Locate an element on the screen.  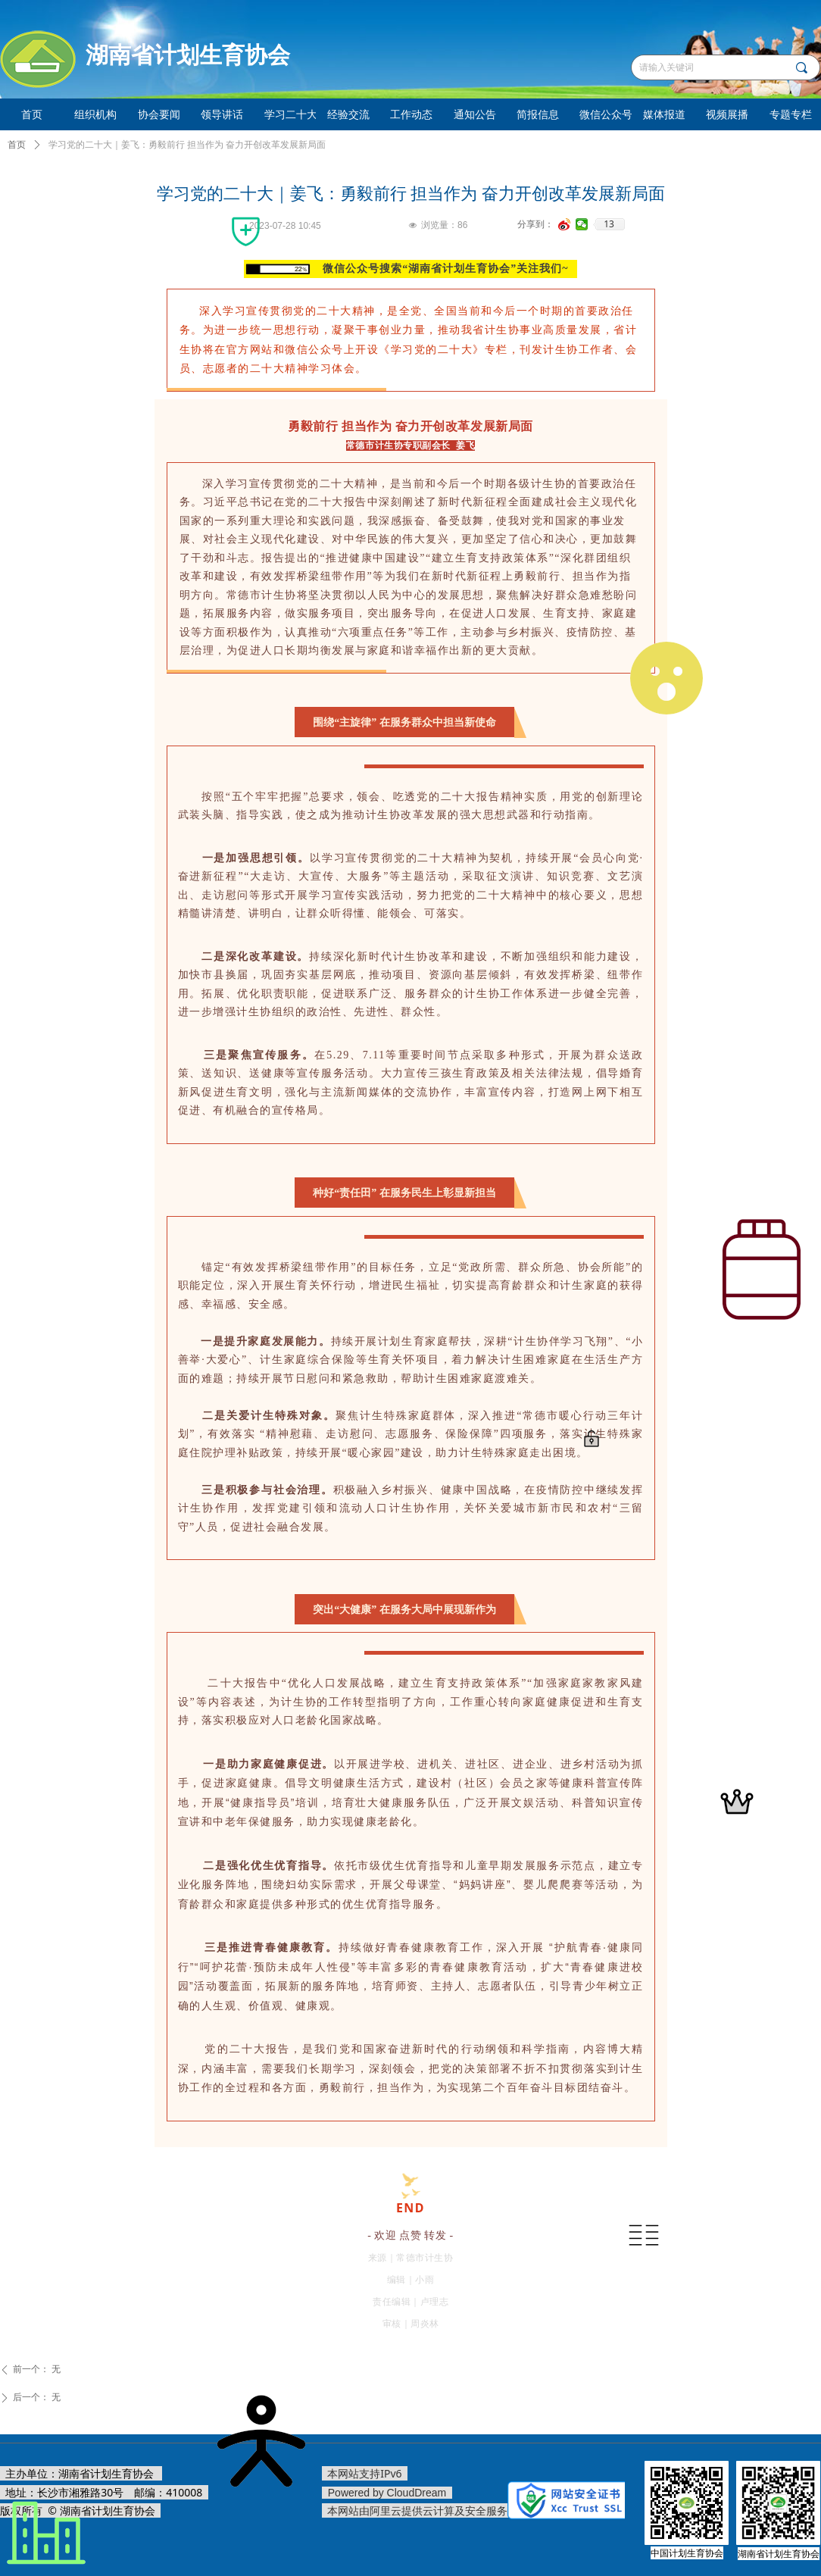
add new security protection is located at coordinates (245, 230).